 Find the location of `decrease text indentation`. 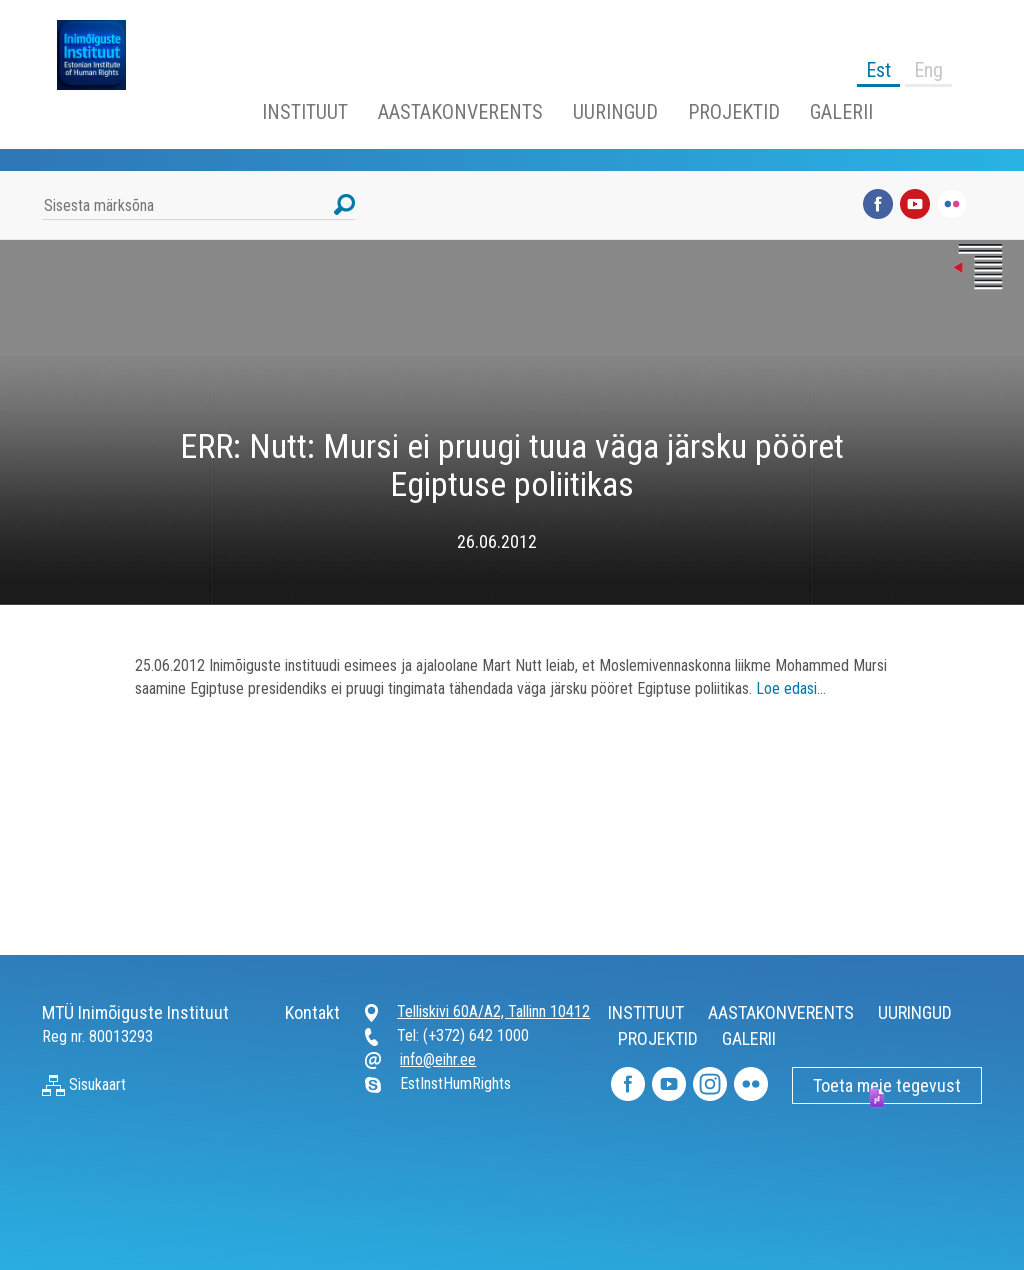

decrease text indentation is located at coordinates (978, 266).